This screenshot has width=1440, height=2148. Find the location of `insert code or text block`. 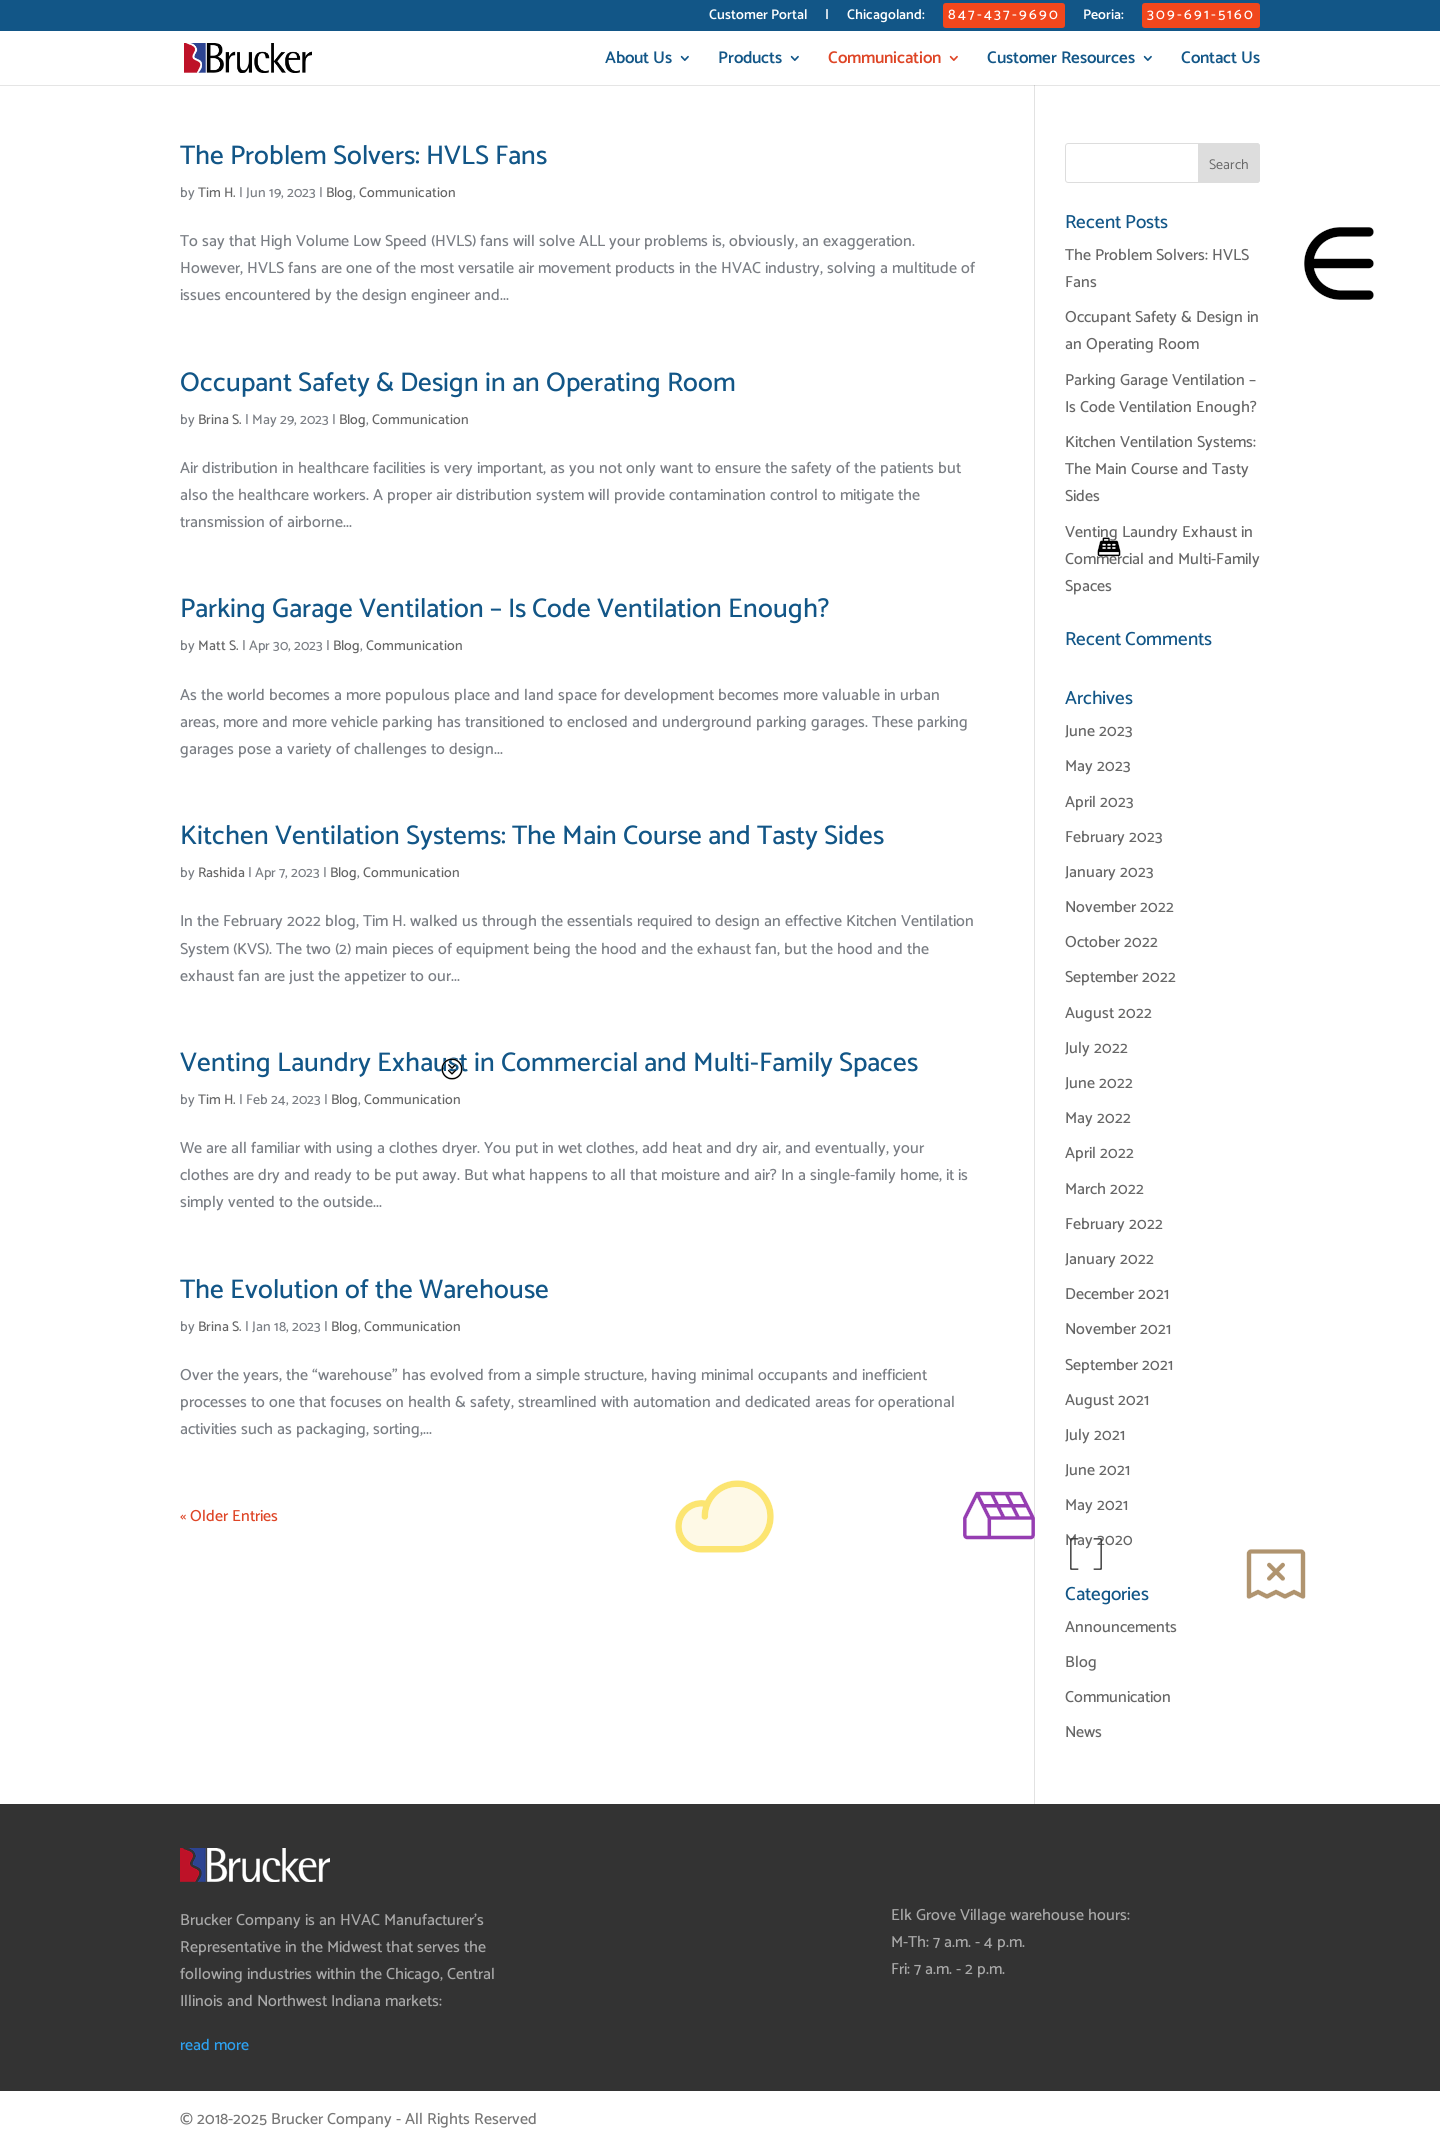

insert code or text block is located at coordinates (1086, 1554).